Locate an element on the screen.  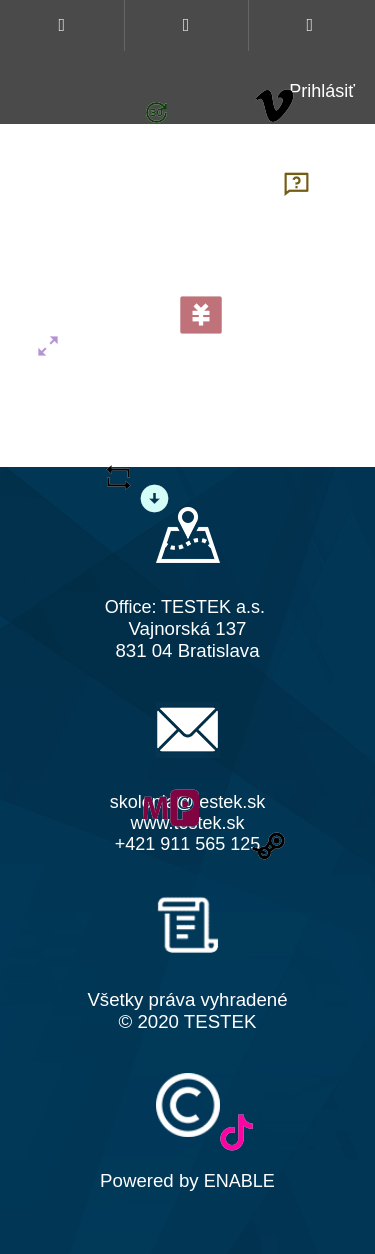
open Steam gaming platform is located at coordinates (268, 845).